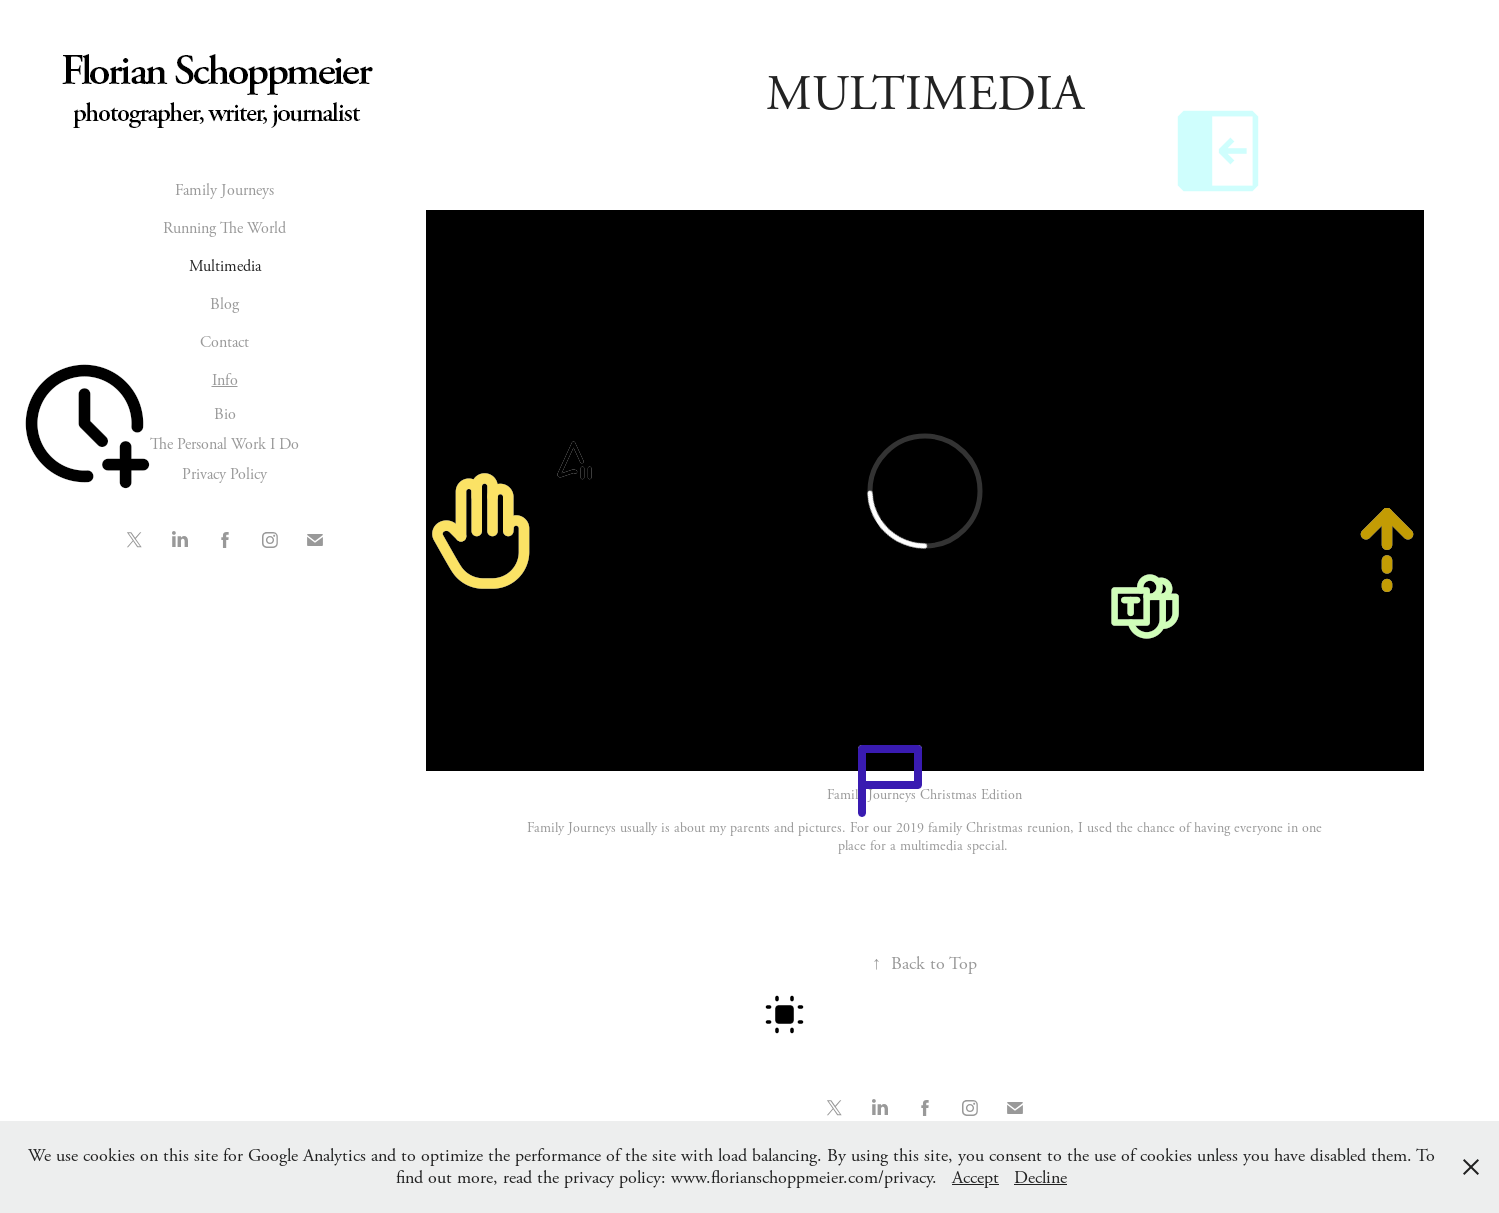  I want to click on three-finger gesture control, so click(482, 531).